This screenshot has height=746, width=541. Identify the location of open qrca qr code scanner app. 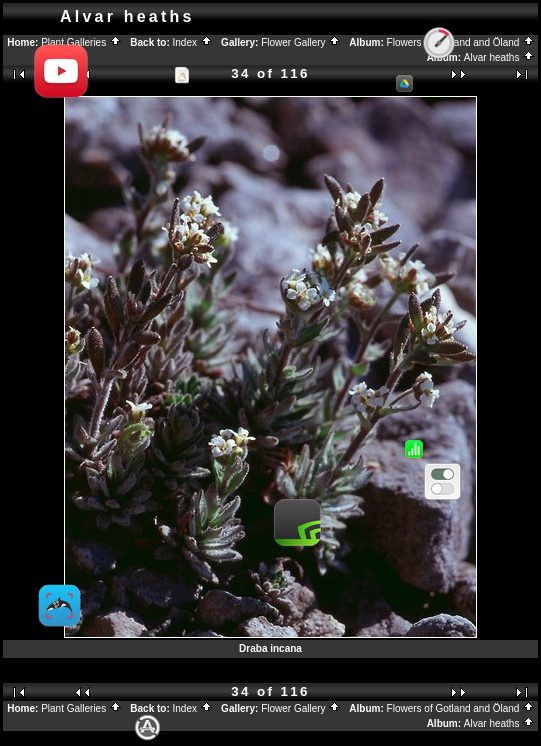
(59, 605).